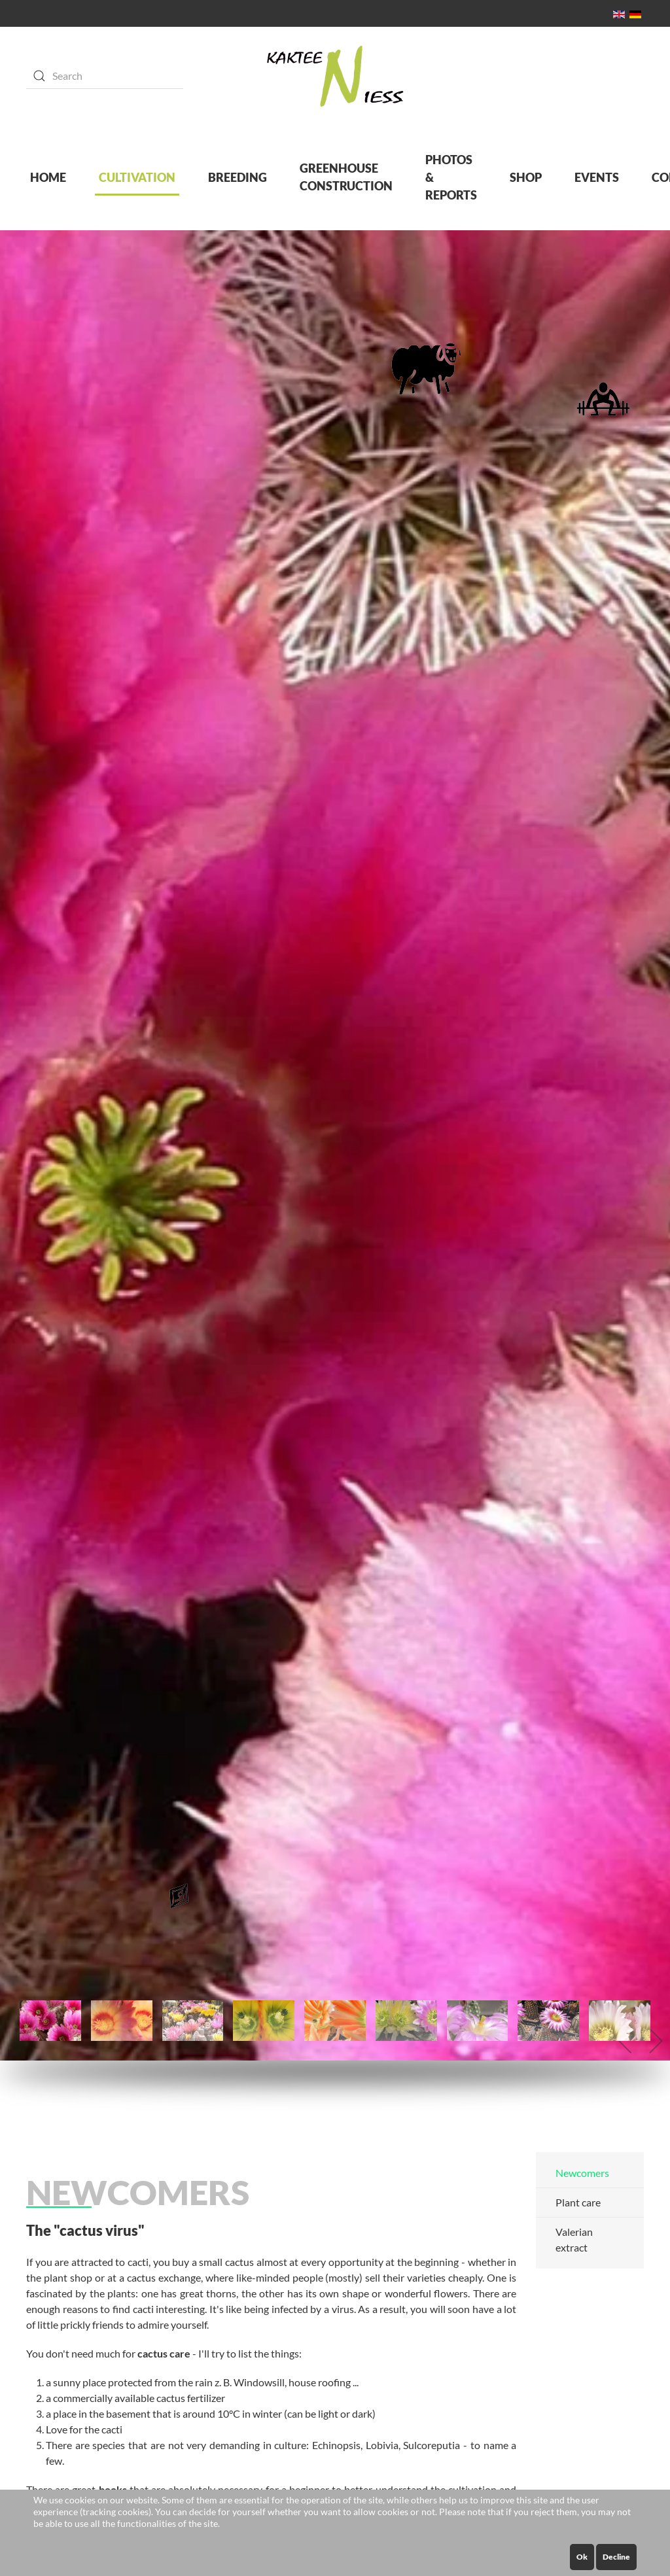  Describe the element at coordinates (179, 1896) in the screenshot. I see `indicates a rare or precious item in a game inventory` at that location.